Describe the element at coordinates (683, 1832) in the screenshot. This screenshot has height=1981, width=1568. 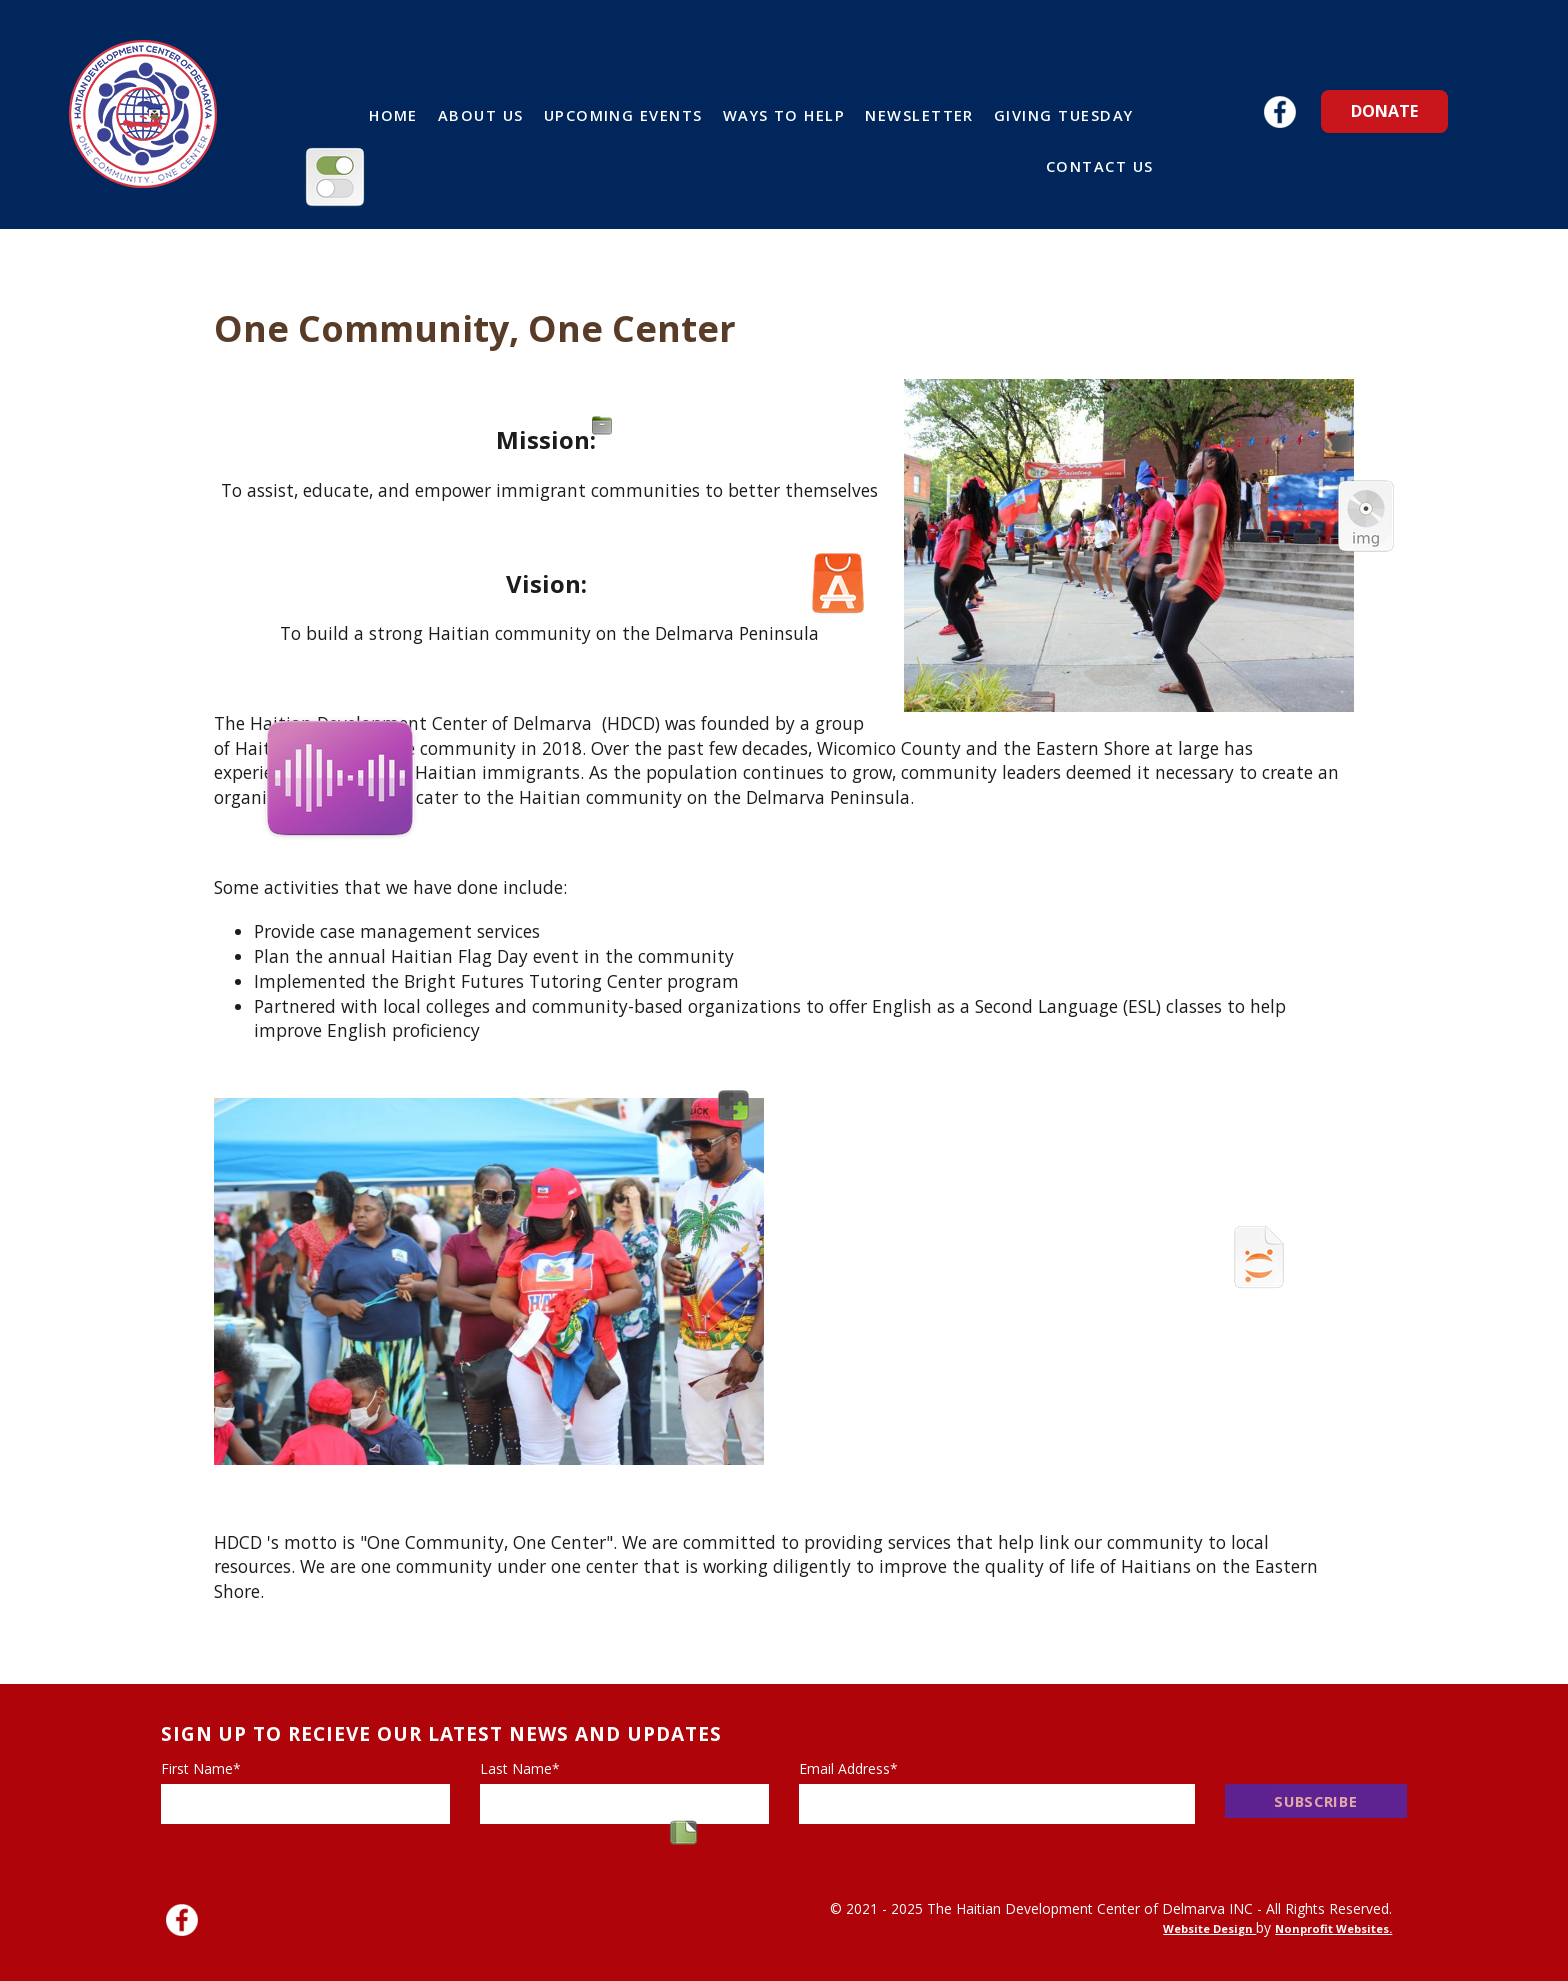
I see `change desktop wallpaper settings` at that location.